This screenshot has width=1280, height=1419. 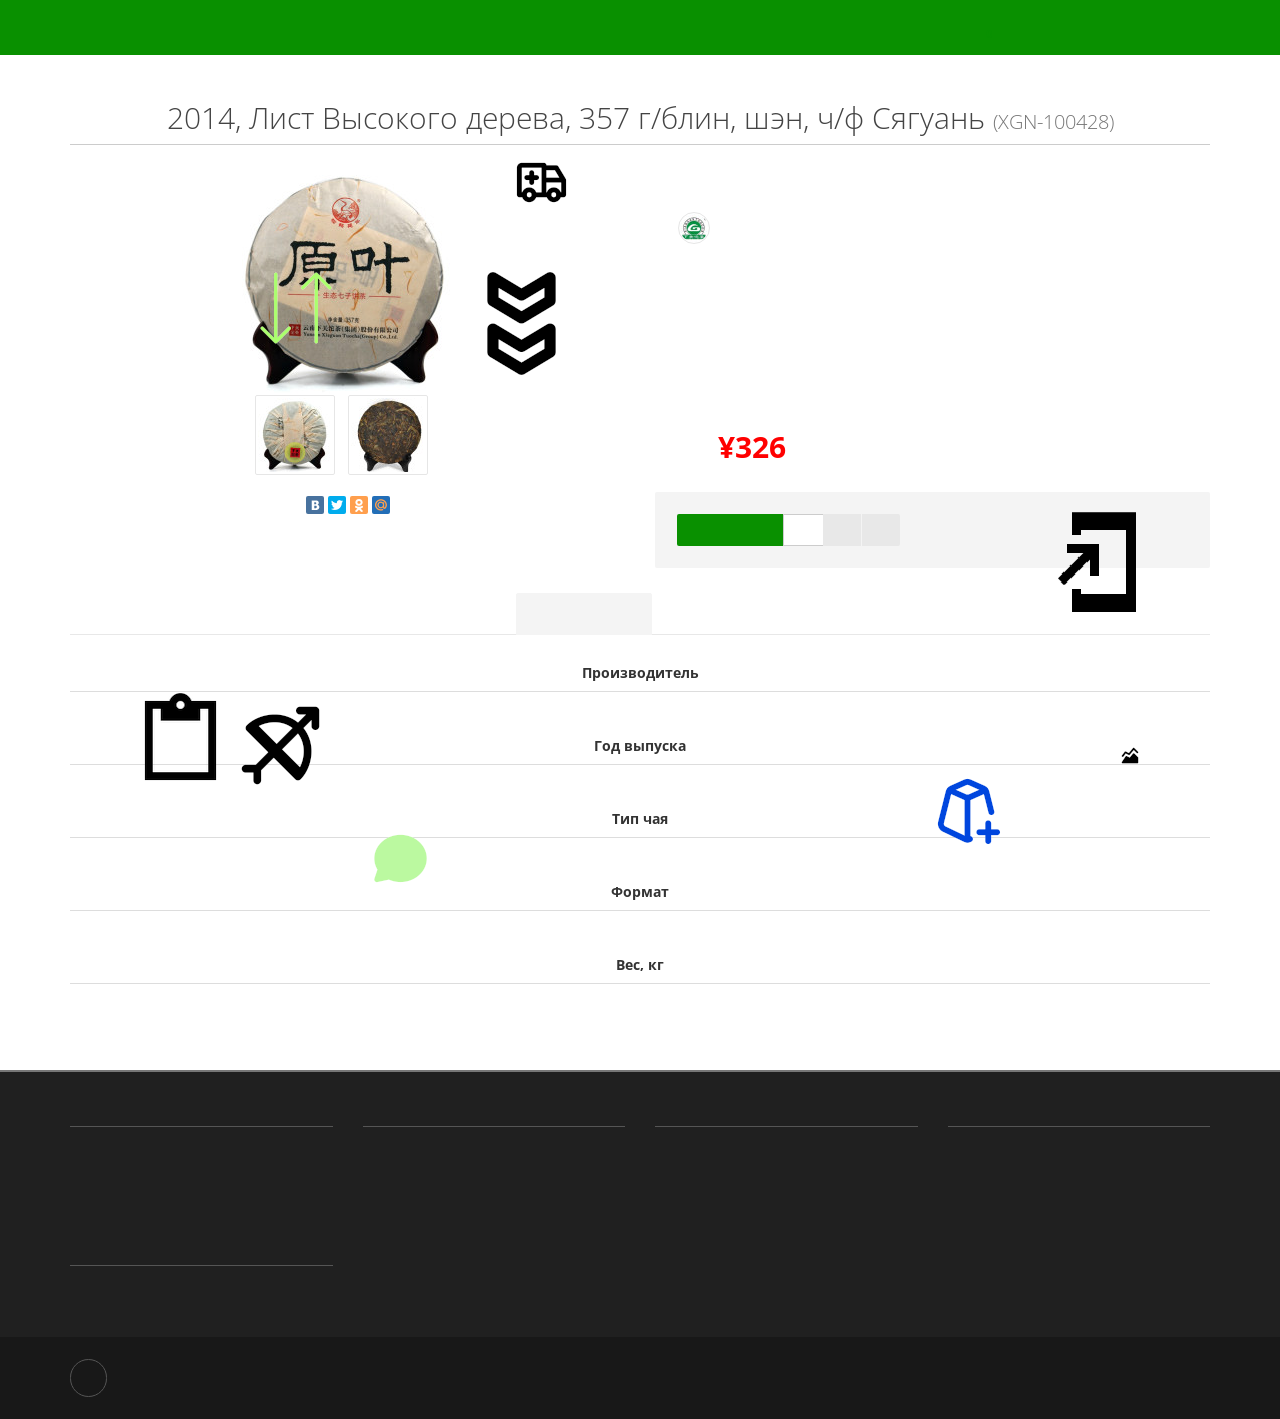 What do you see at coordinates (967, 811) in the screenshot?
I see `add a new 3D object or model` at bounding box center [967, 811].